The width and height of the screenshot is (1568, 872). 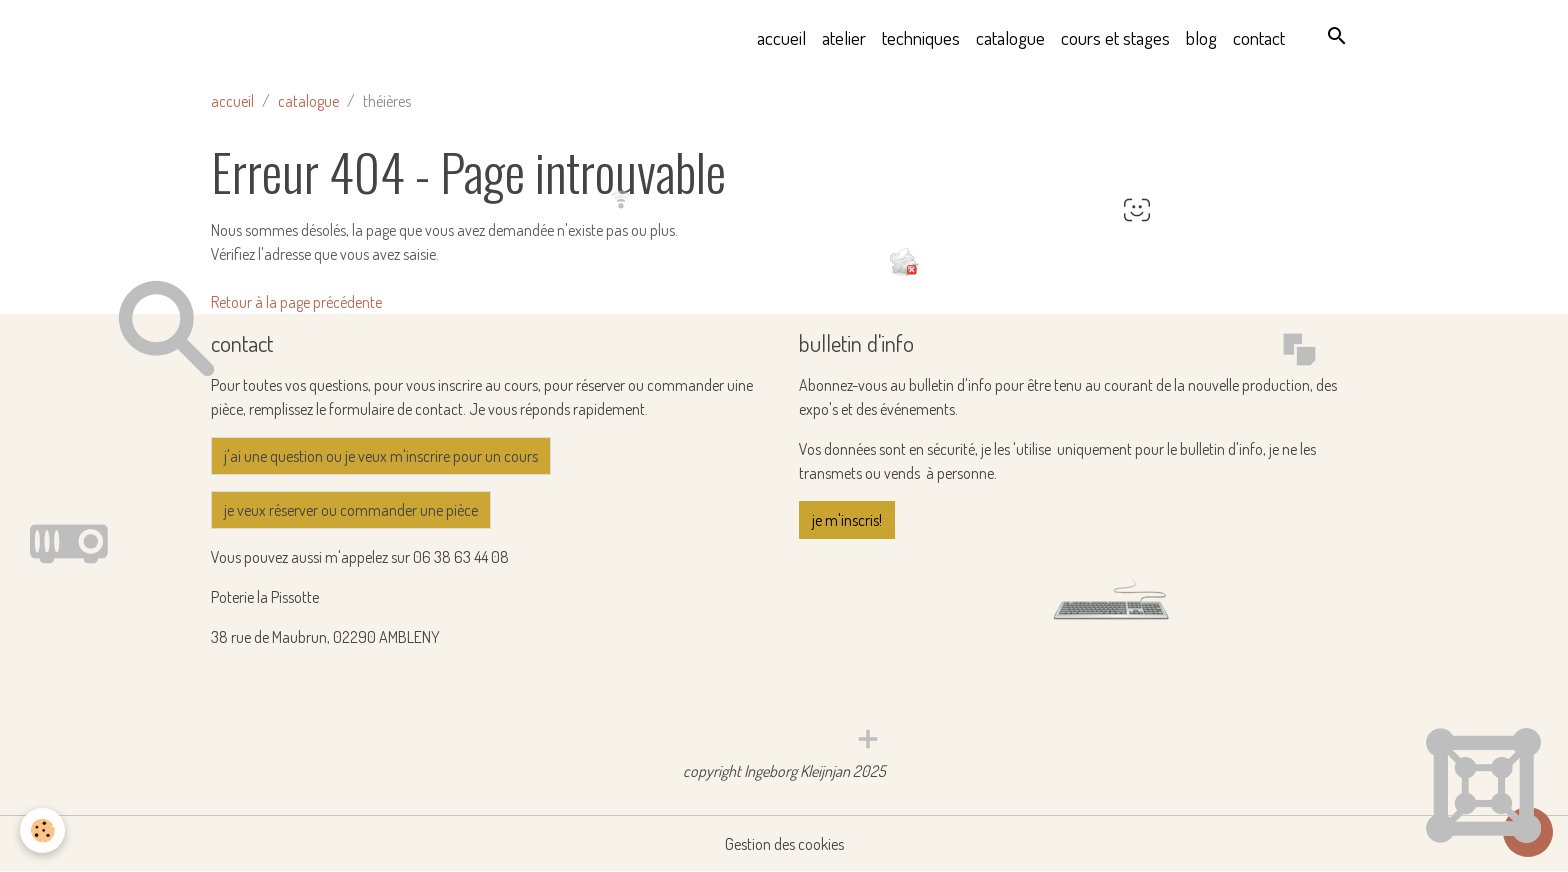 What do you see at coordinates (1110, 597) in the screenshot?
I see `keyboard input device connected` at bounding box center [1110, 597].